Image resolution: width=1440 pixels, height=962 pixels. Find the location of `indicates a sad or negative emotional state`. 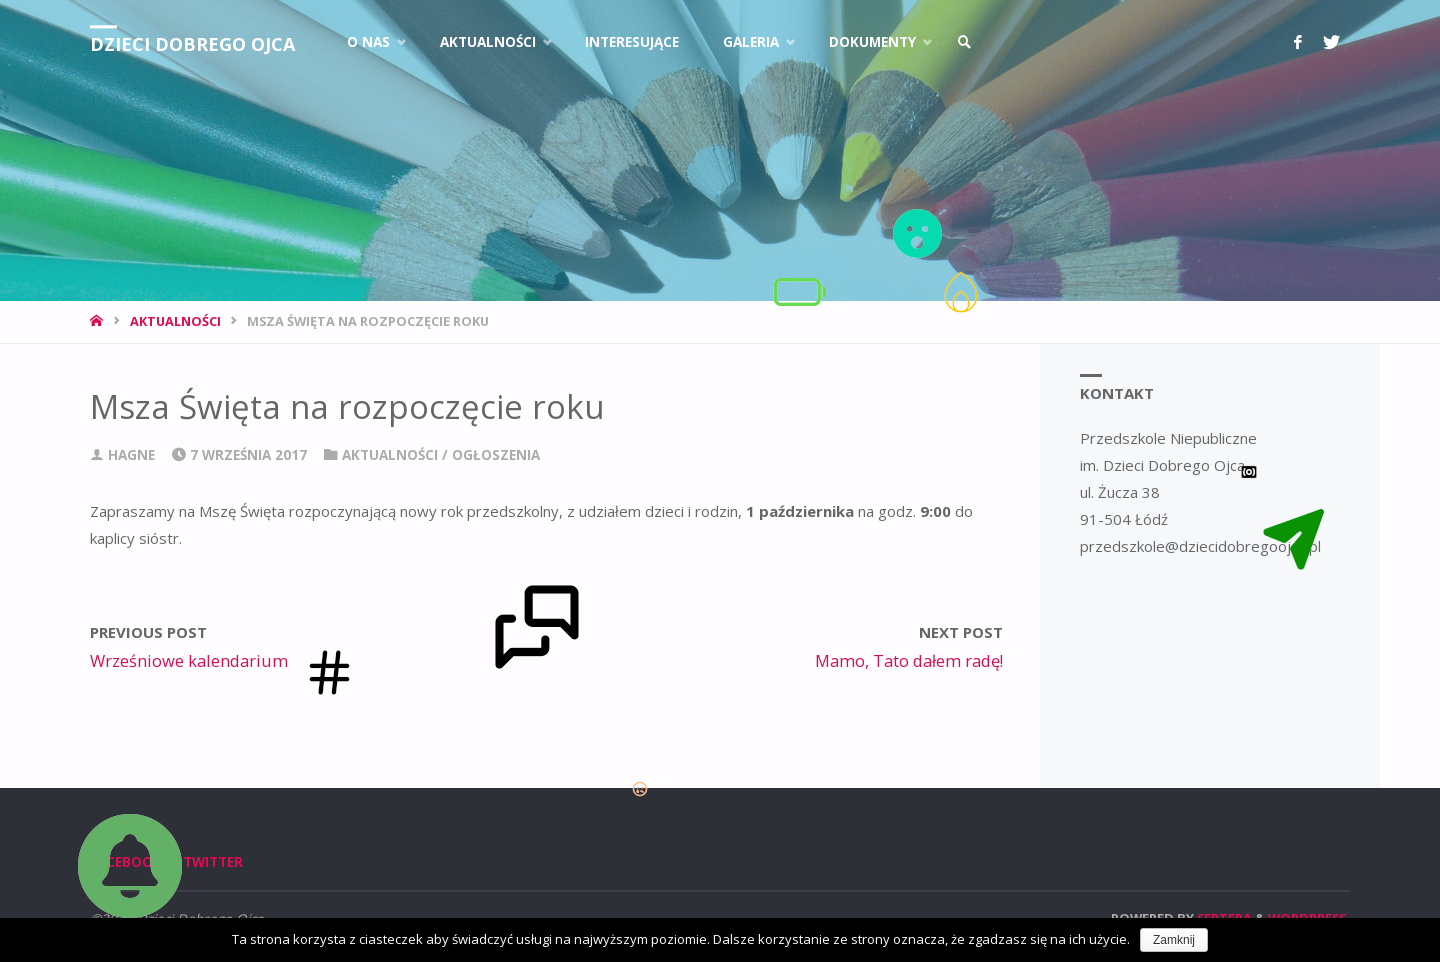

indicates a sad or negative emotional state is located at coordinates (640, 789).